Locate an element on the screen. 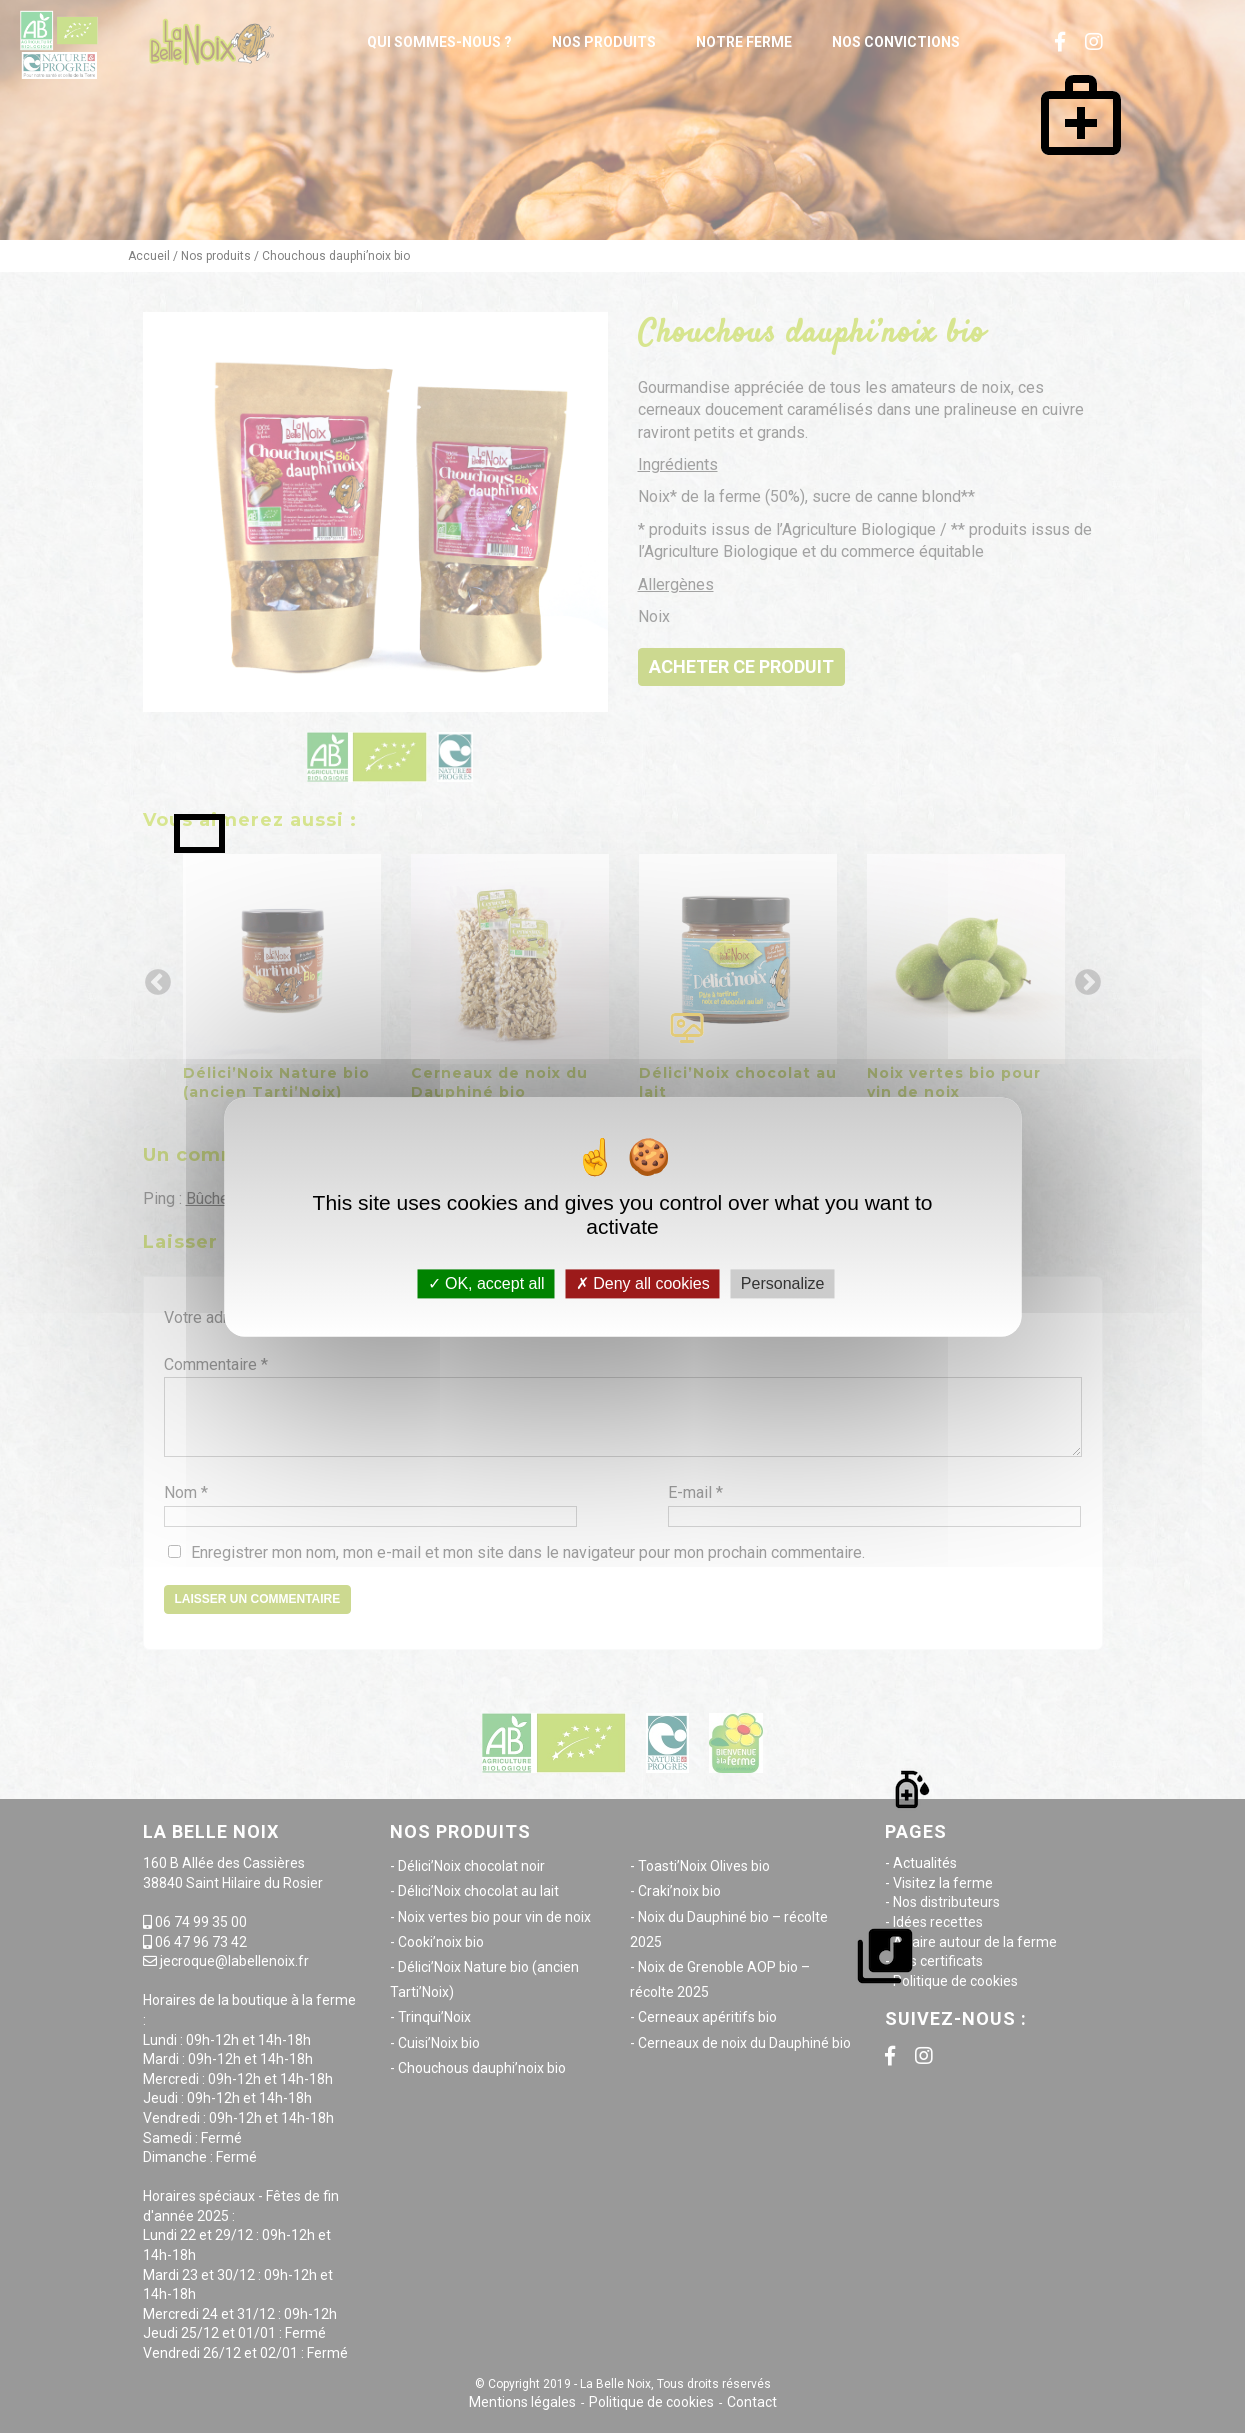  access your music library is located at coordinates (885, 1956).